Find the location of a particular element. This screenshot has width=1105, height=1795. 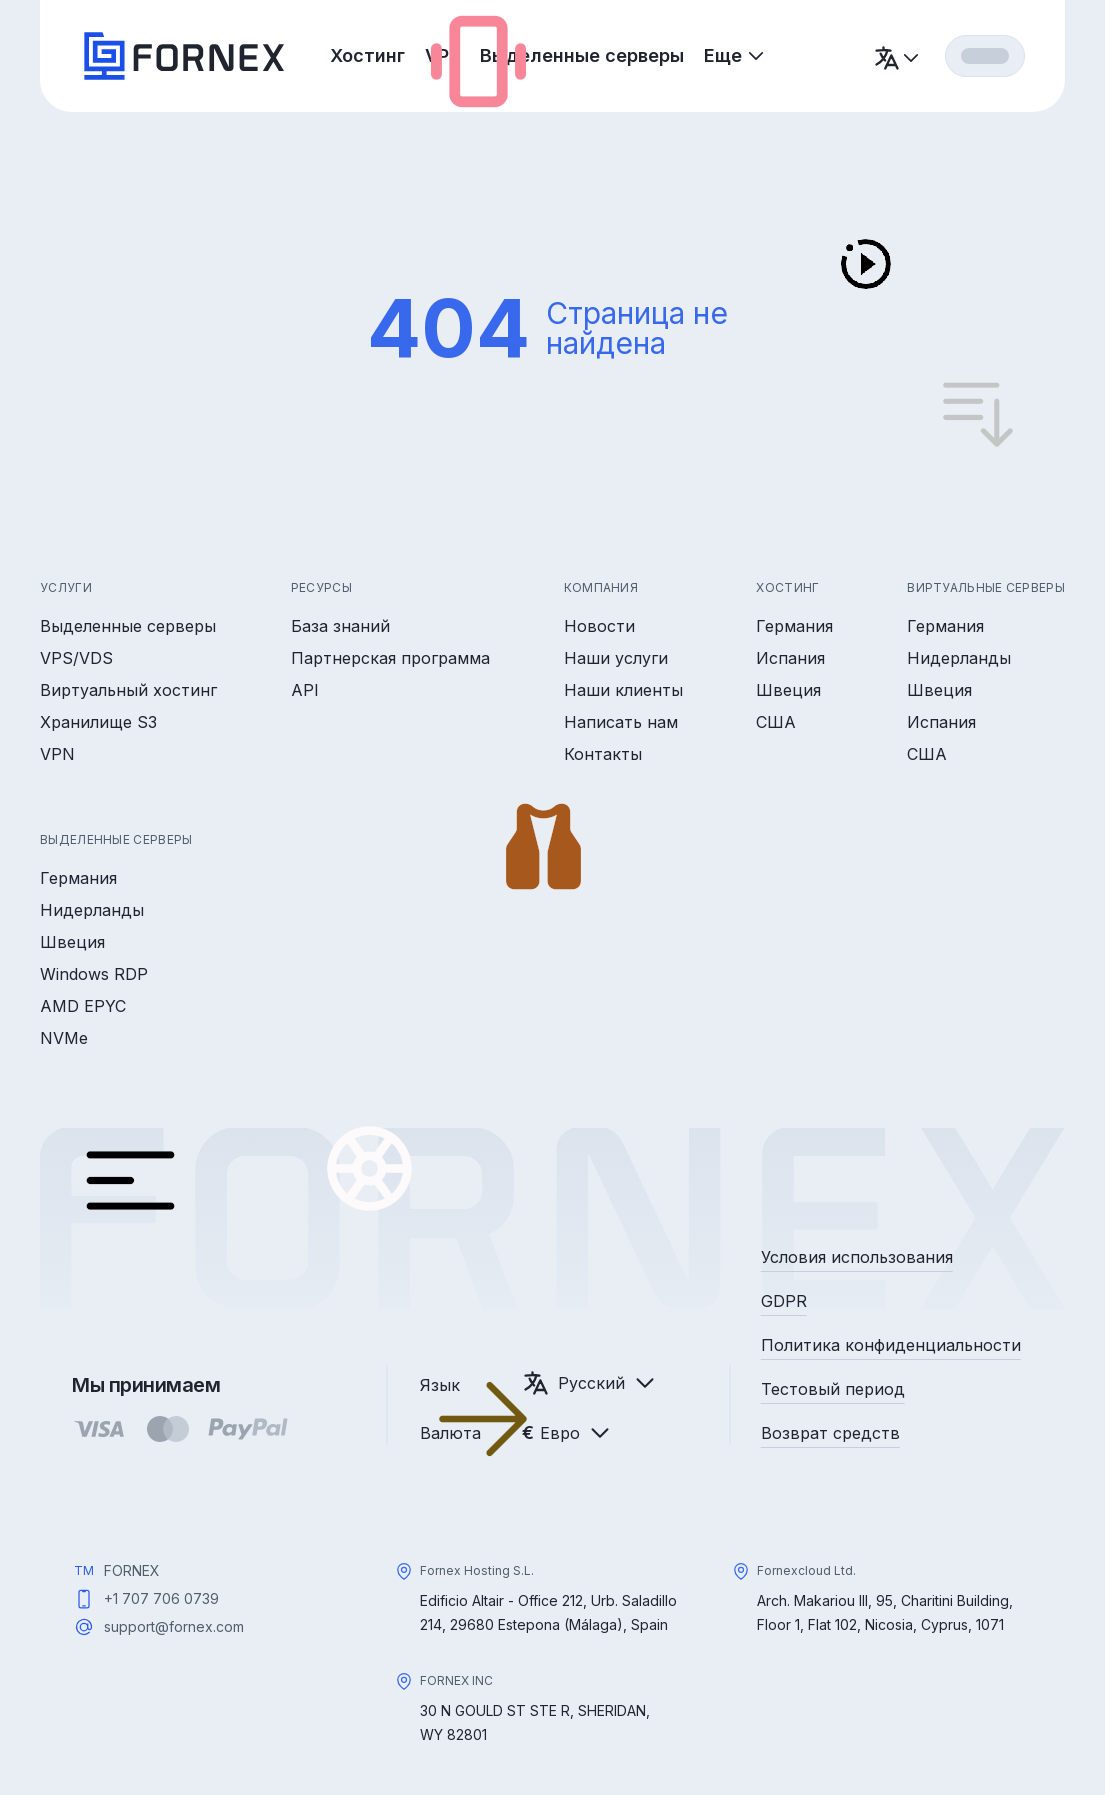

sort list in descending order is located at coordinates (978, 412).